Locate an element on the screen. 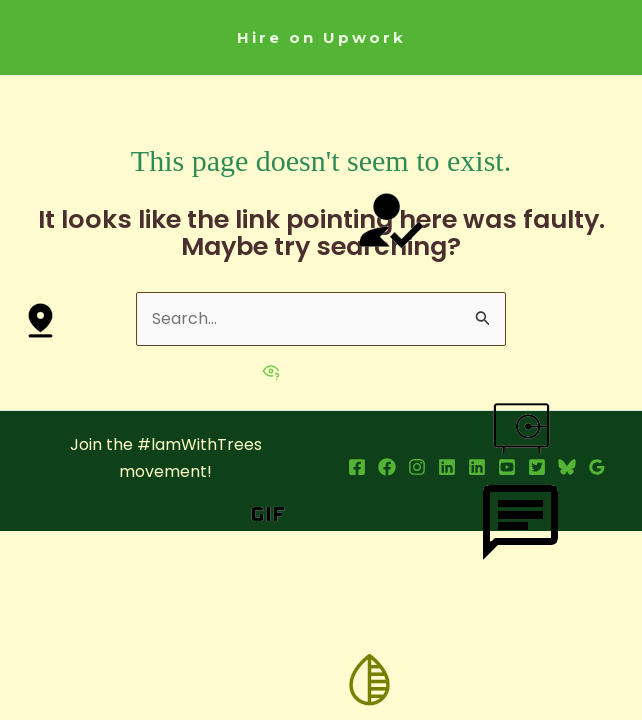 The height and width of the screenshot is (720, 642). adjust opacity or transparency level is located at coordinates (369, 681).